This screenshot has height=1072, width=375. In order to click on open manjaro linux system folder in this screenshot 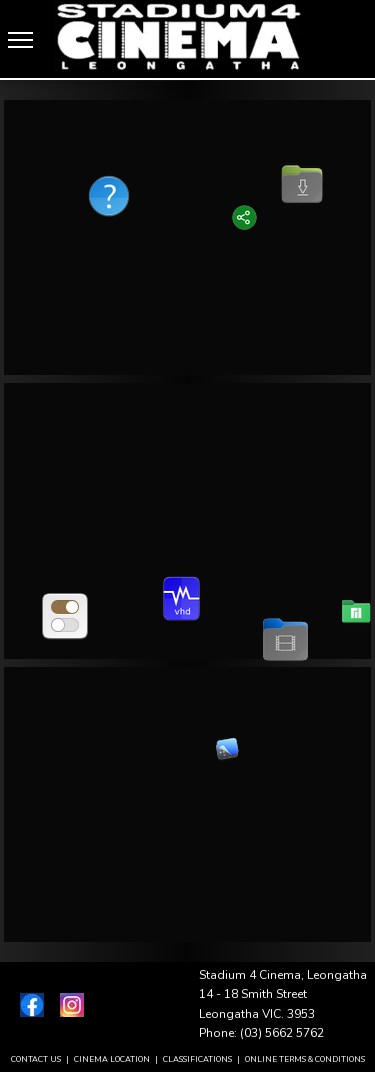, I will do `click(356, 612)`.